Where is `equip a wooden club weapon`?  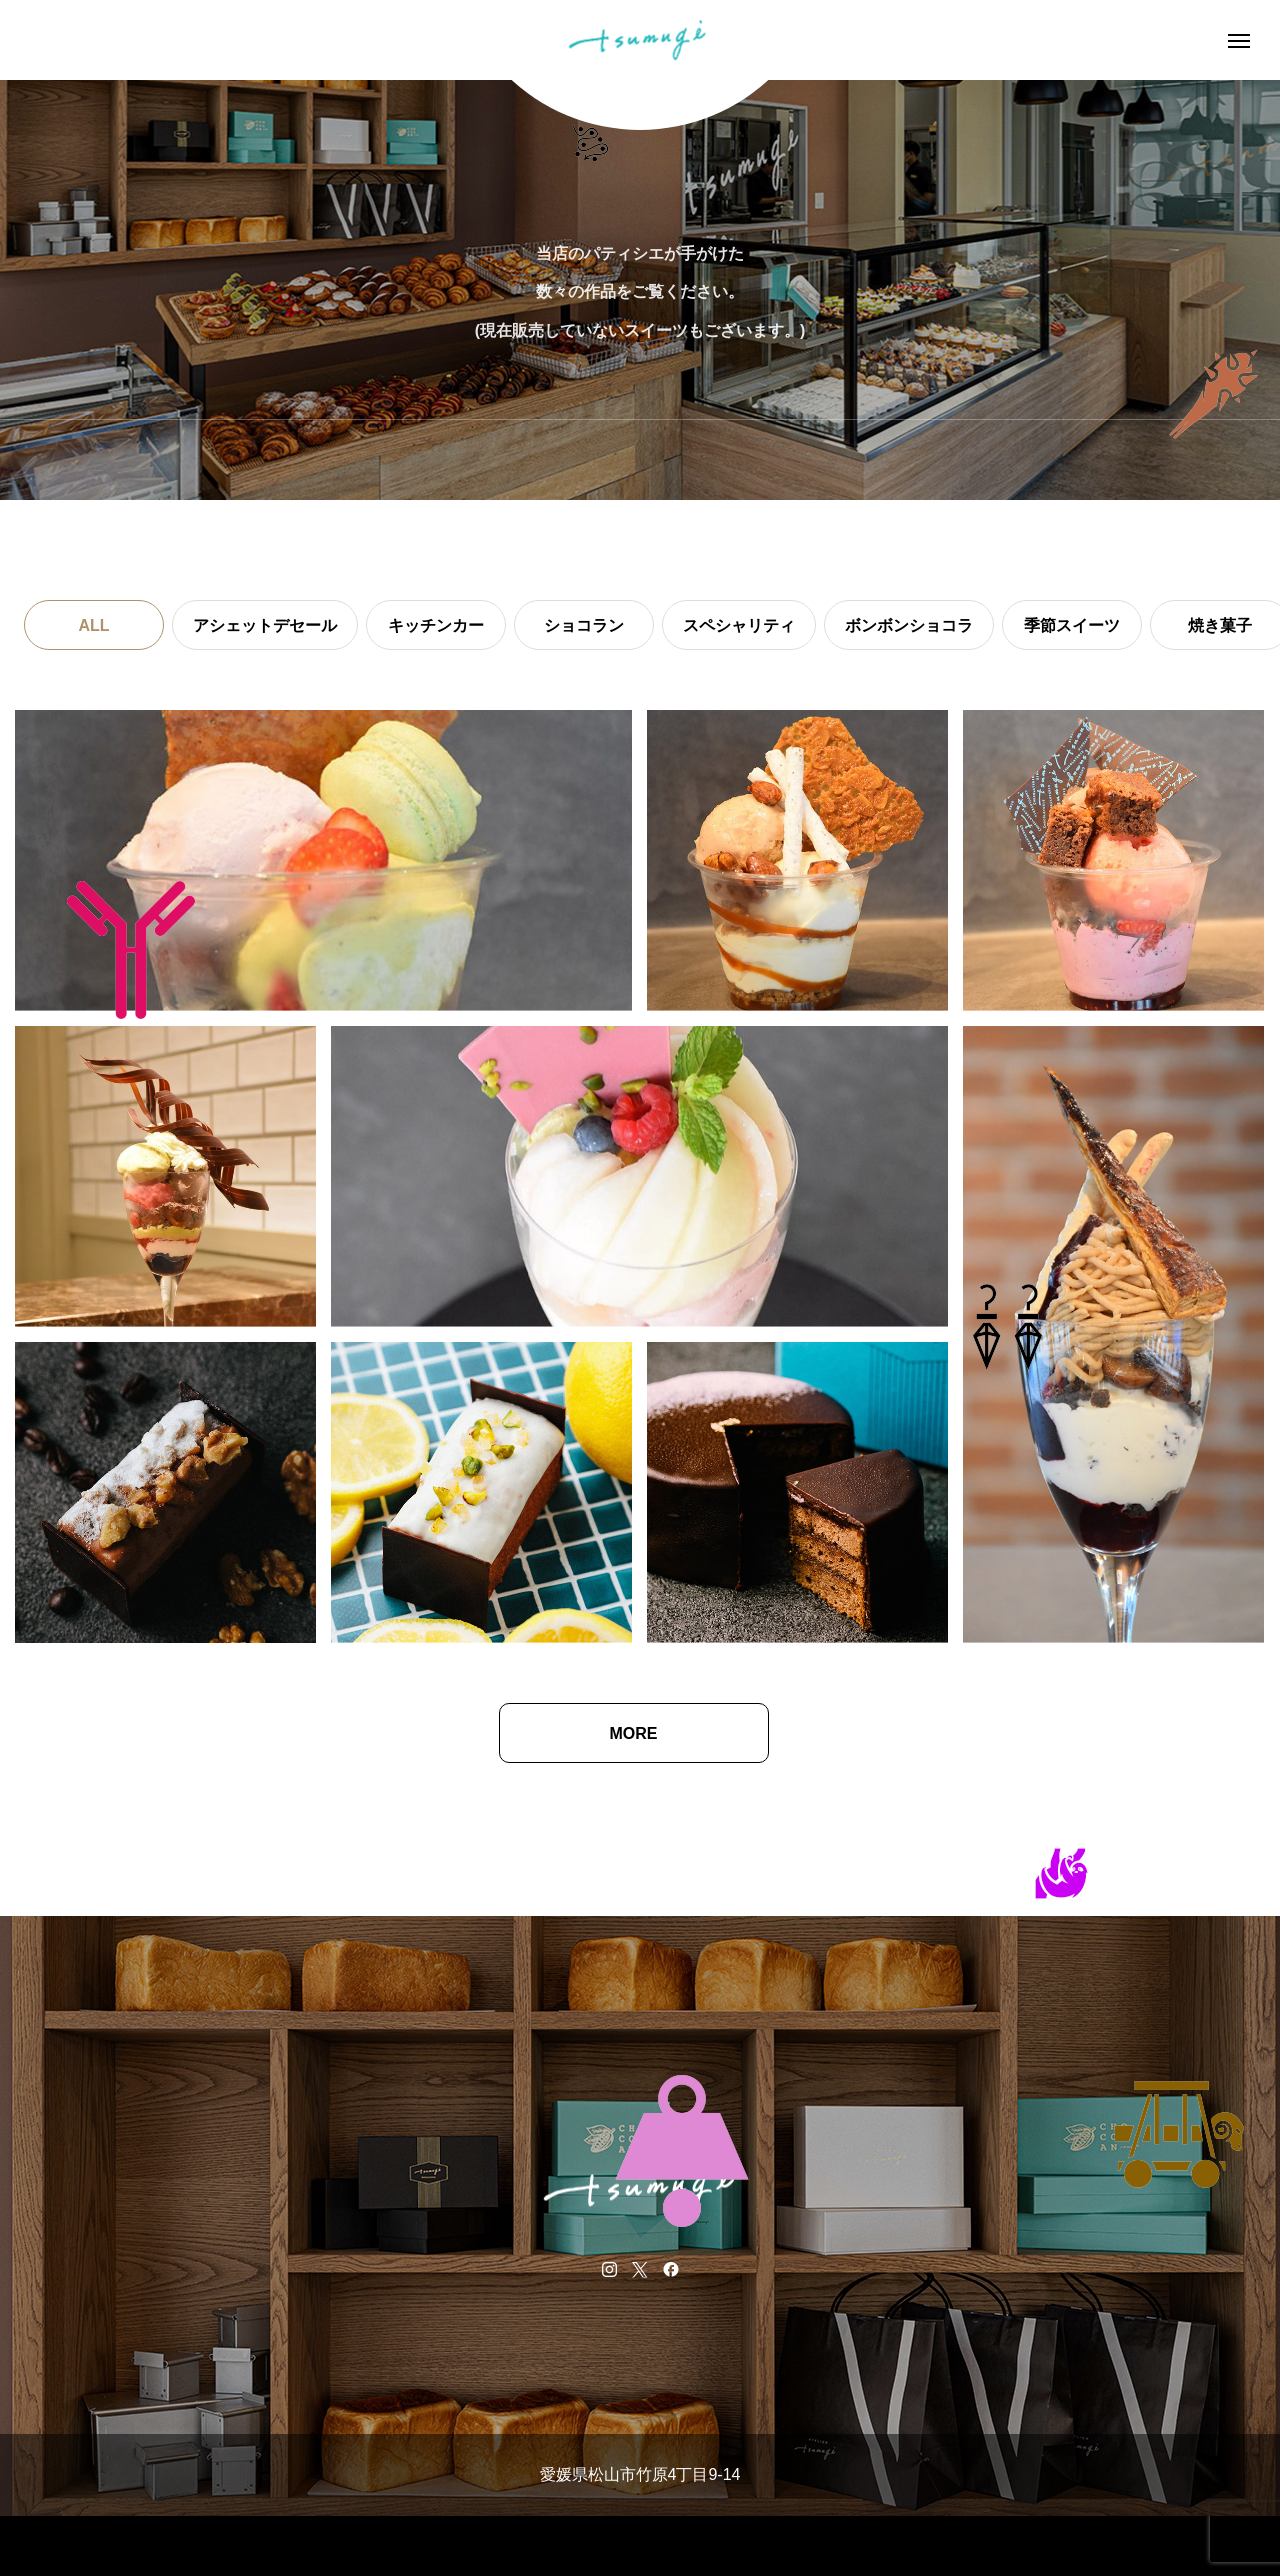
equip a wooden club weapon is located at coordinates (1214, 394).